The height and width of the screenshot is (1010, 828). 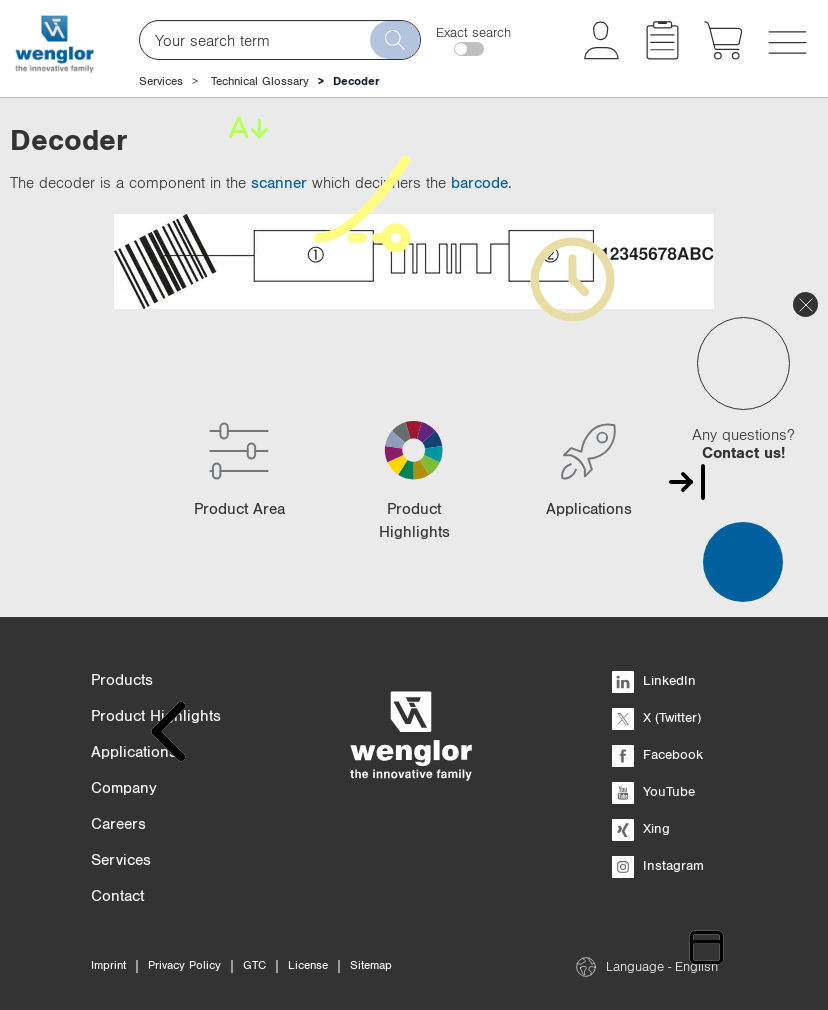 I want to click on view time or clock settings, so click(x=572, y=279).